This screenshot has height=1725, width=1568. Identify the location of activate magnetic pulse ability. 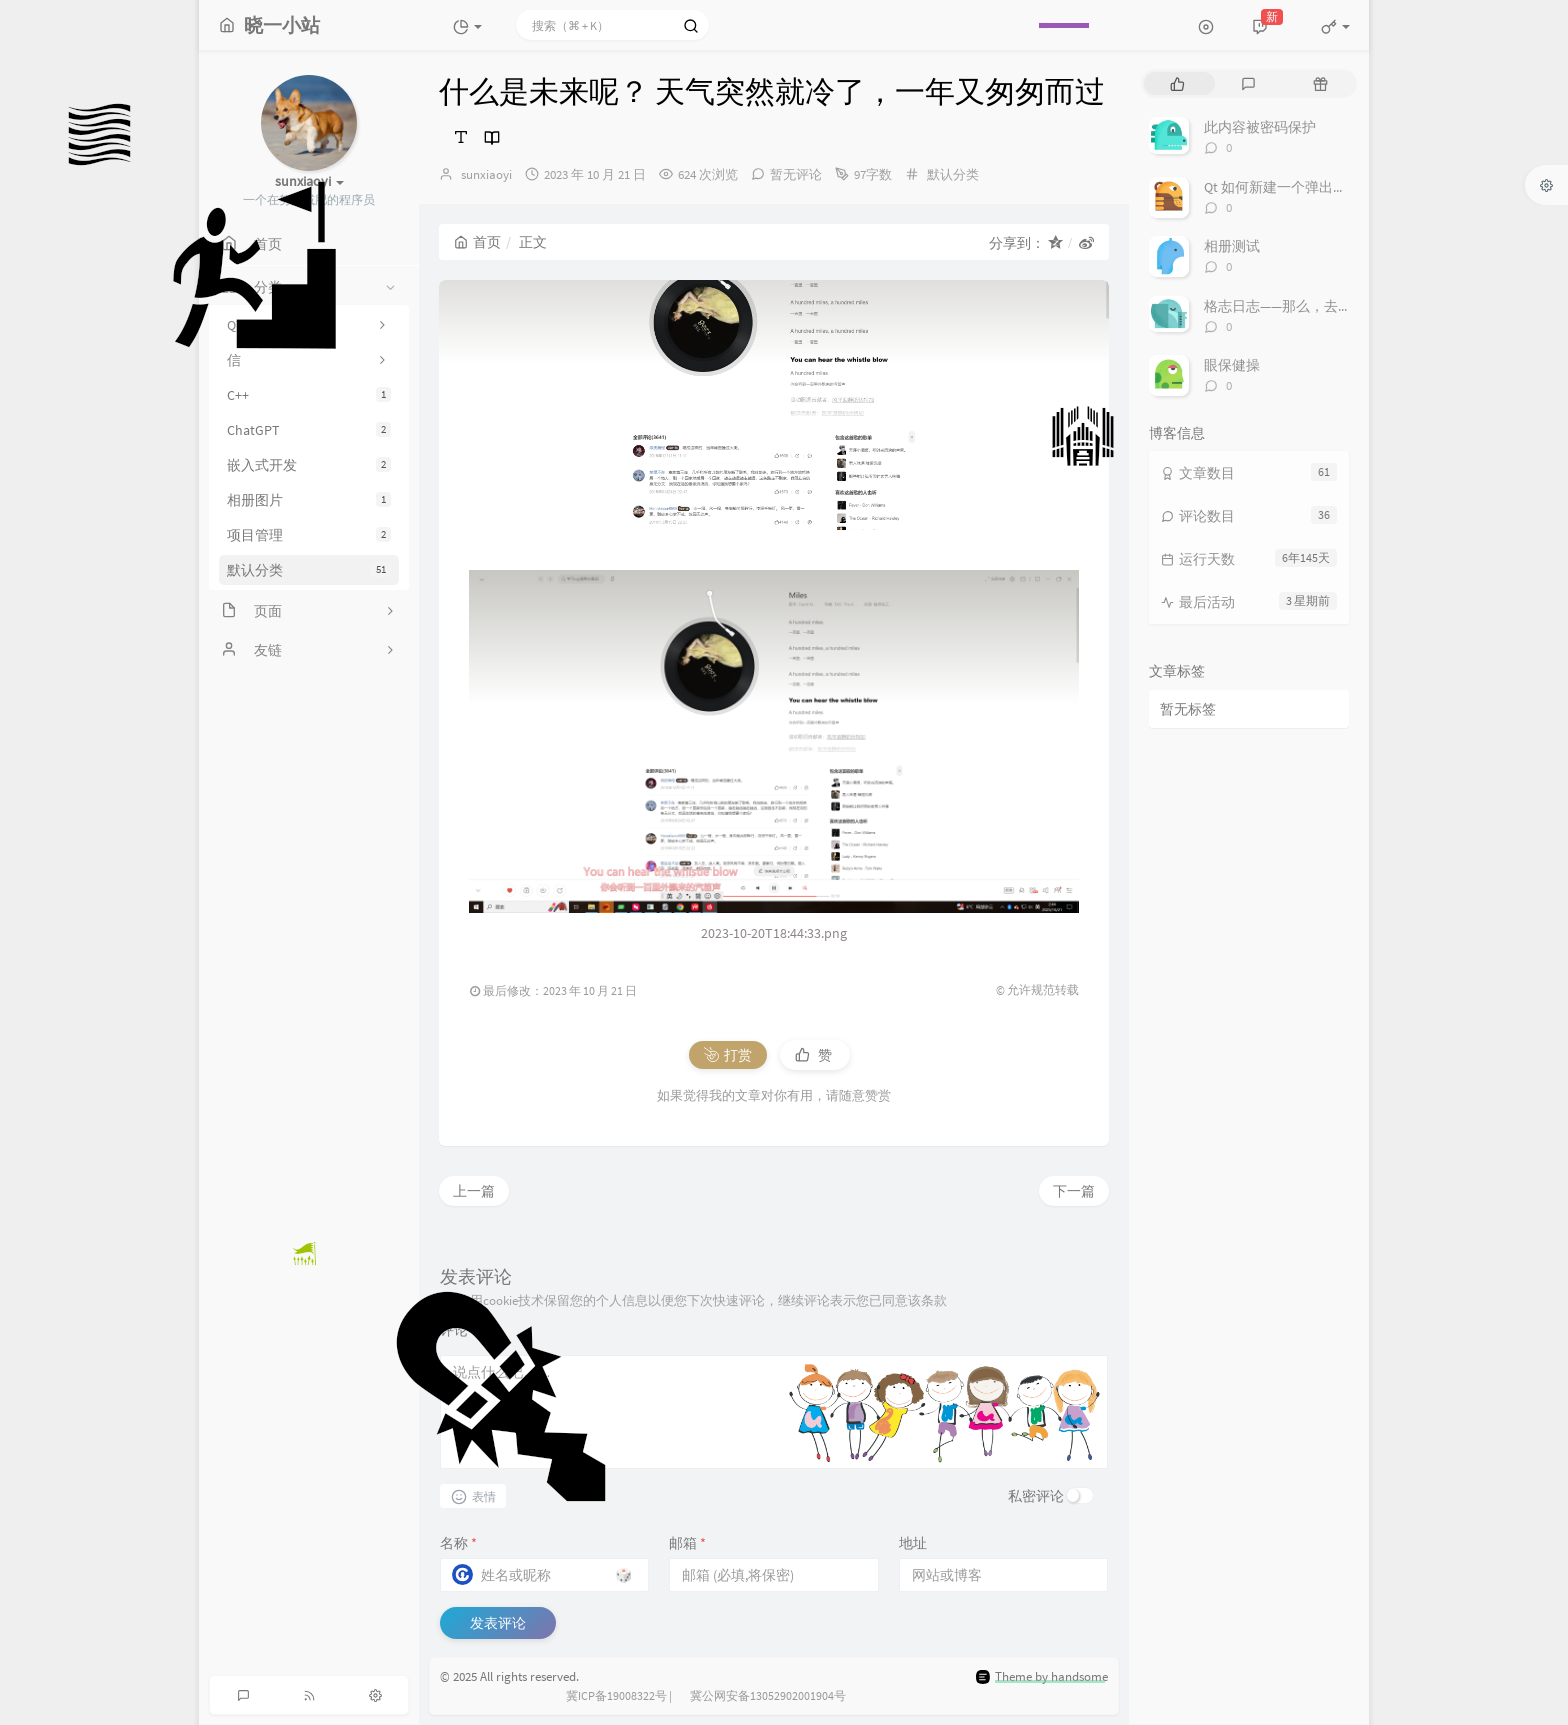
(501, 1396).